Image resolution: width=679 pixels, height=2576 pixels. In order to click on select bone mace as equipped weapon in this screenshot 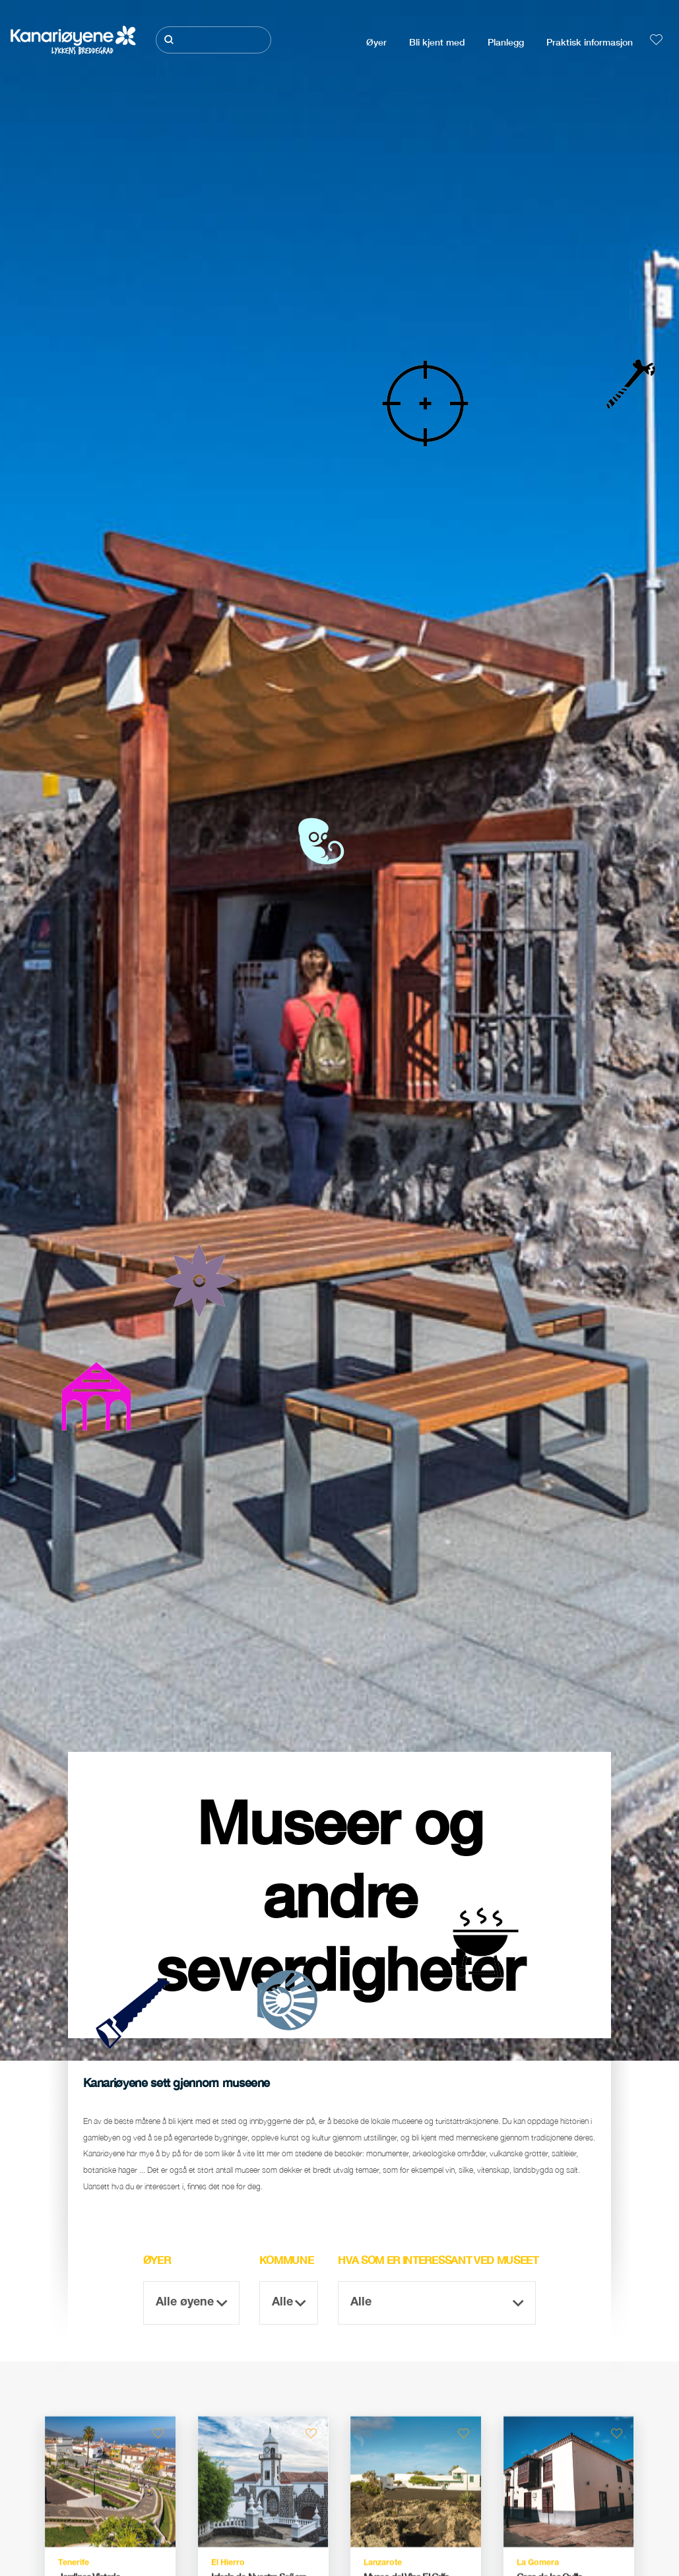, I will do `click(631, 384)`.